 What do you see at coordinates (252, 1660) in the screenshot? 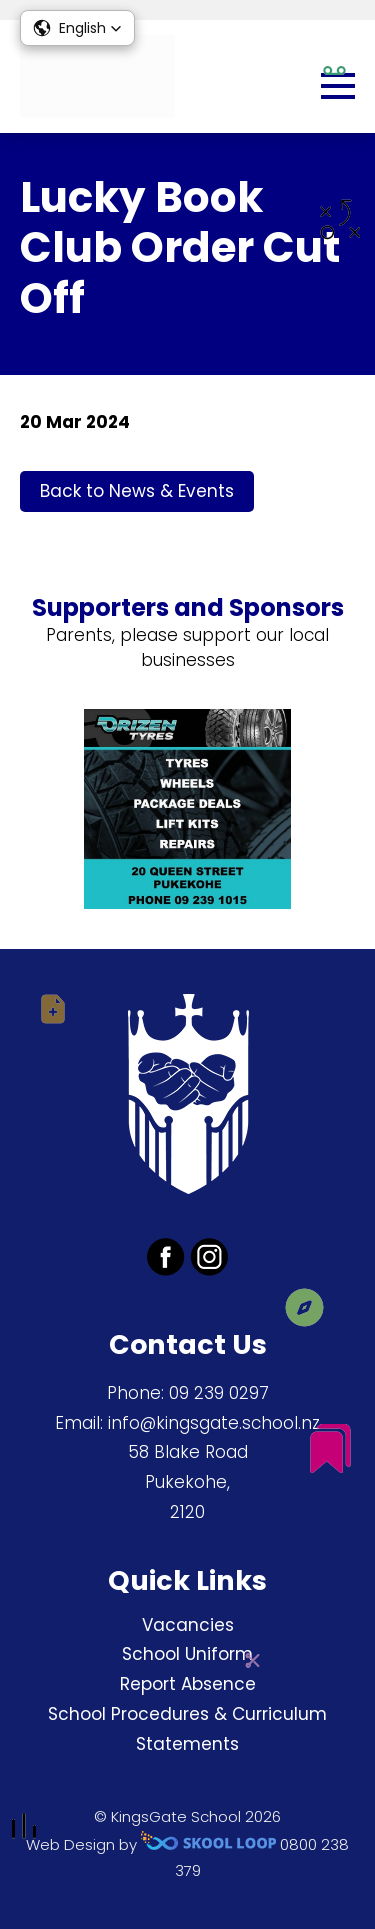
I see `cut selected content` at bounding box center [252, 1660].